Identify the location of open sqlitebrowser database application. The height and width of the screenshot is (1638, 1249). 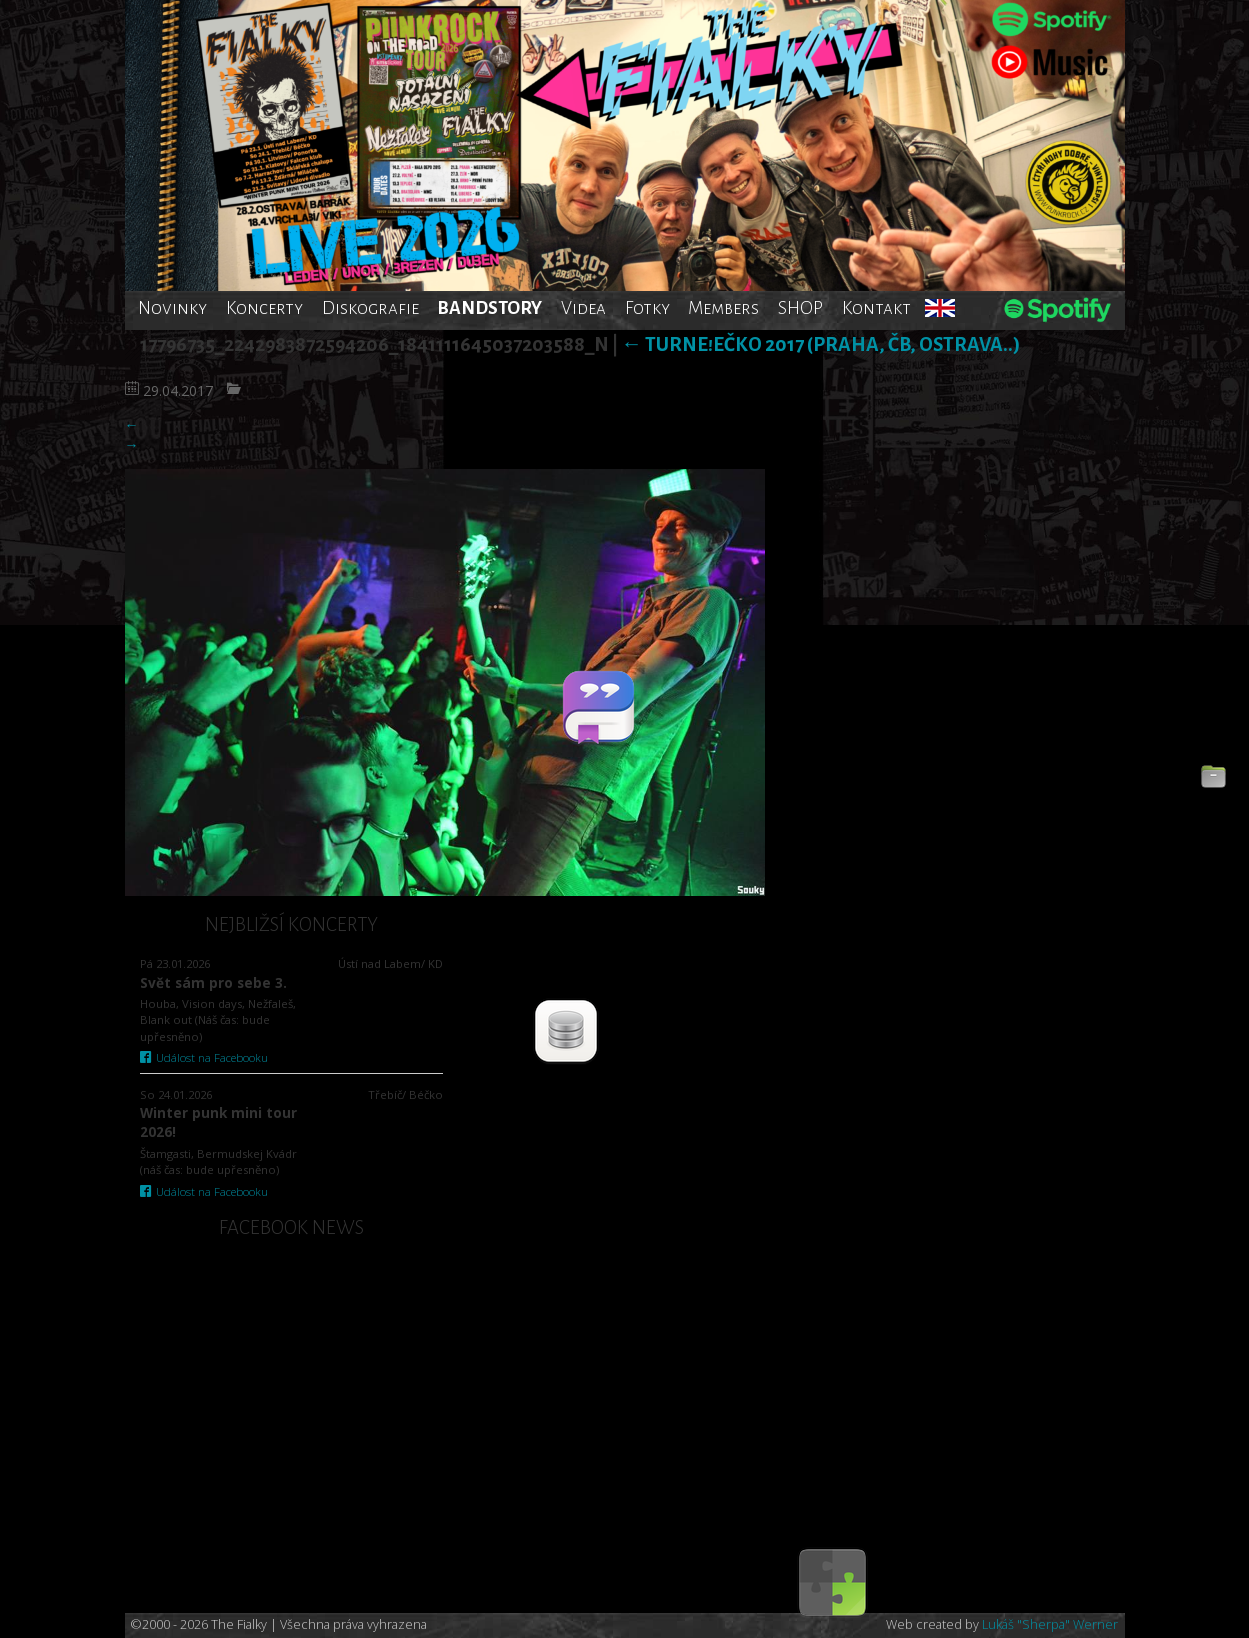
(566, 1031).